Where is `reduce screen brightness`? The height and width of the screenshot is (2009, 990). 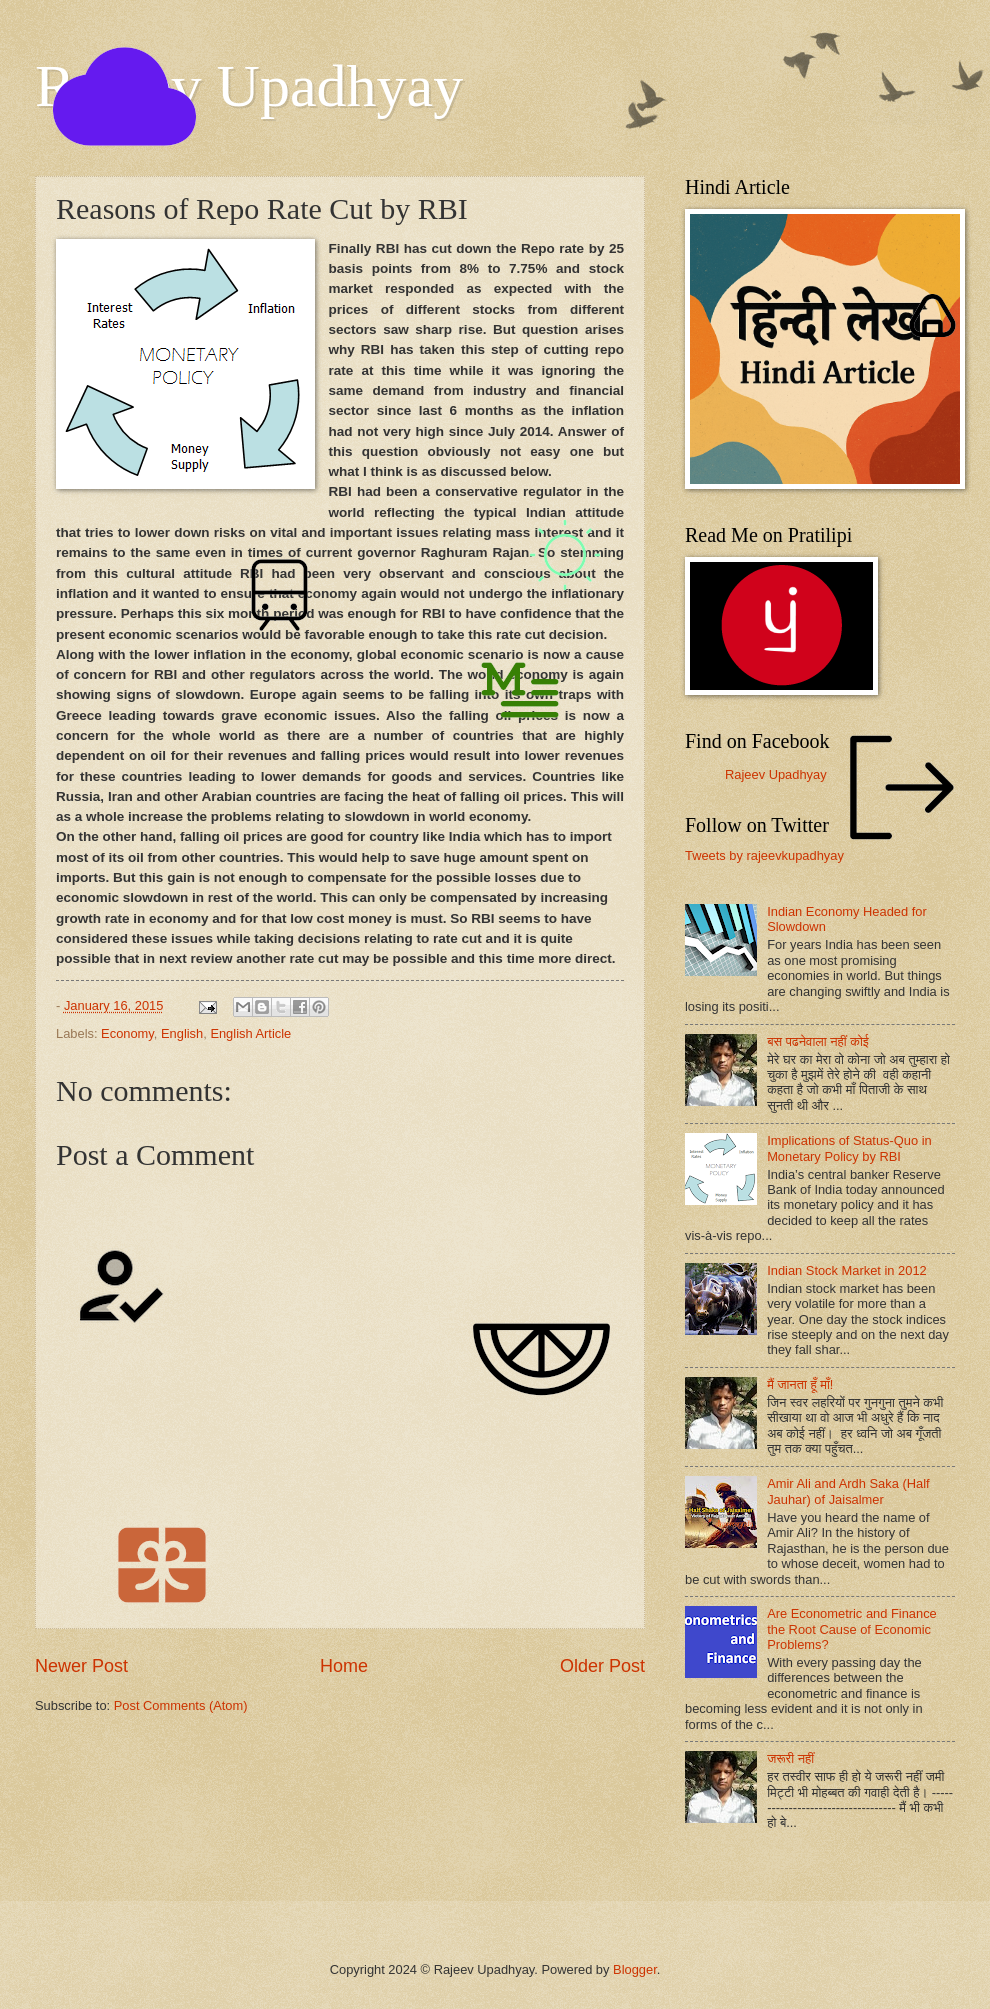
reduce screen brightness is located at coordinates (565, 555).